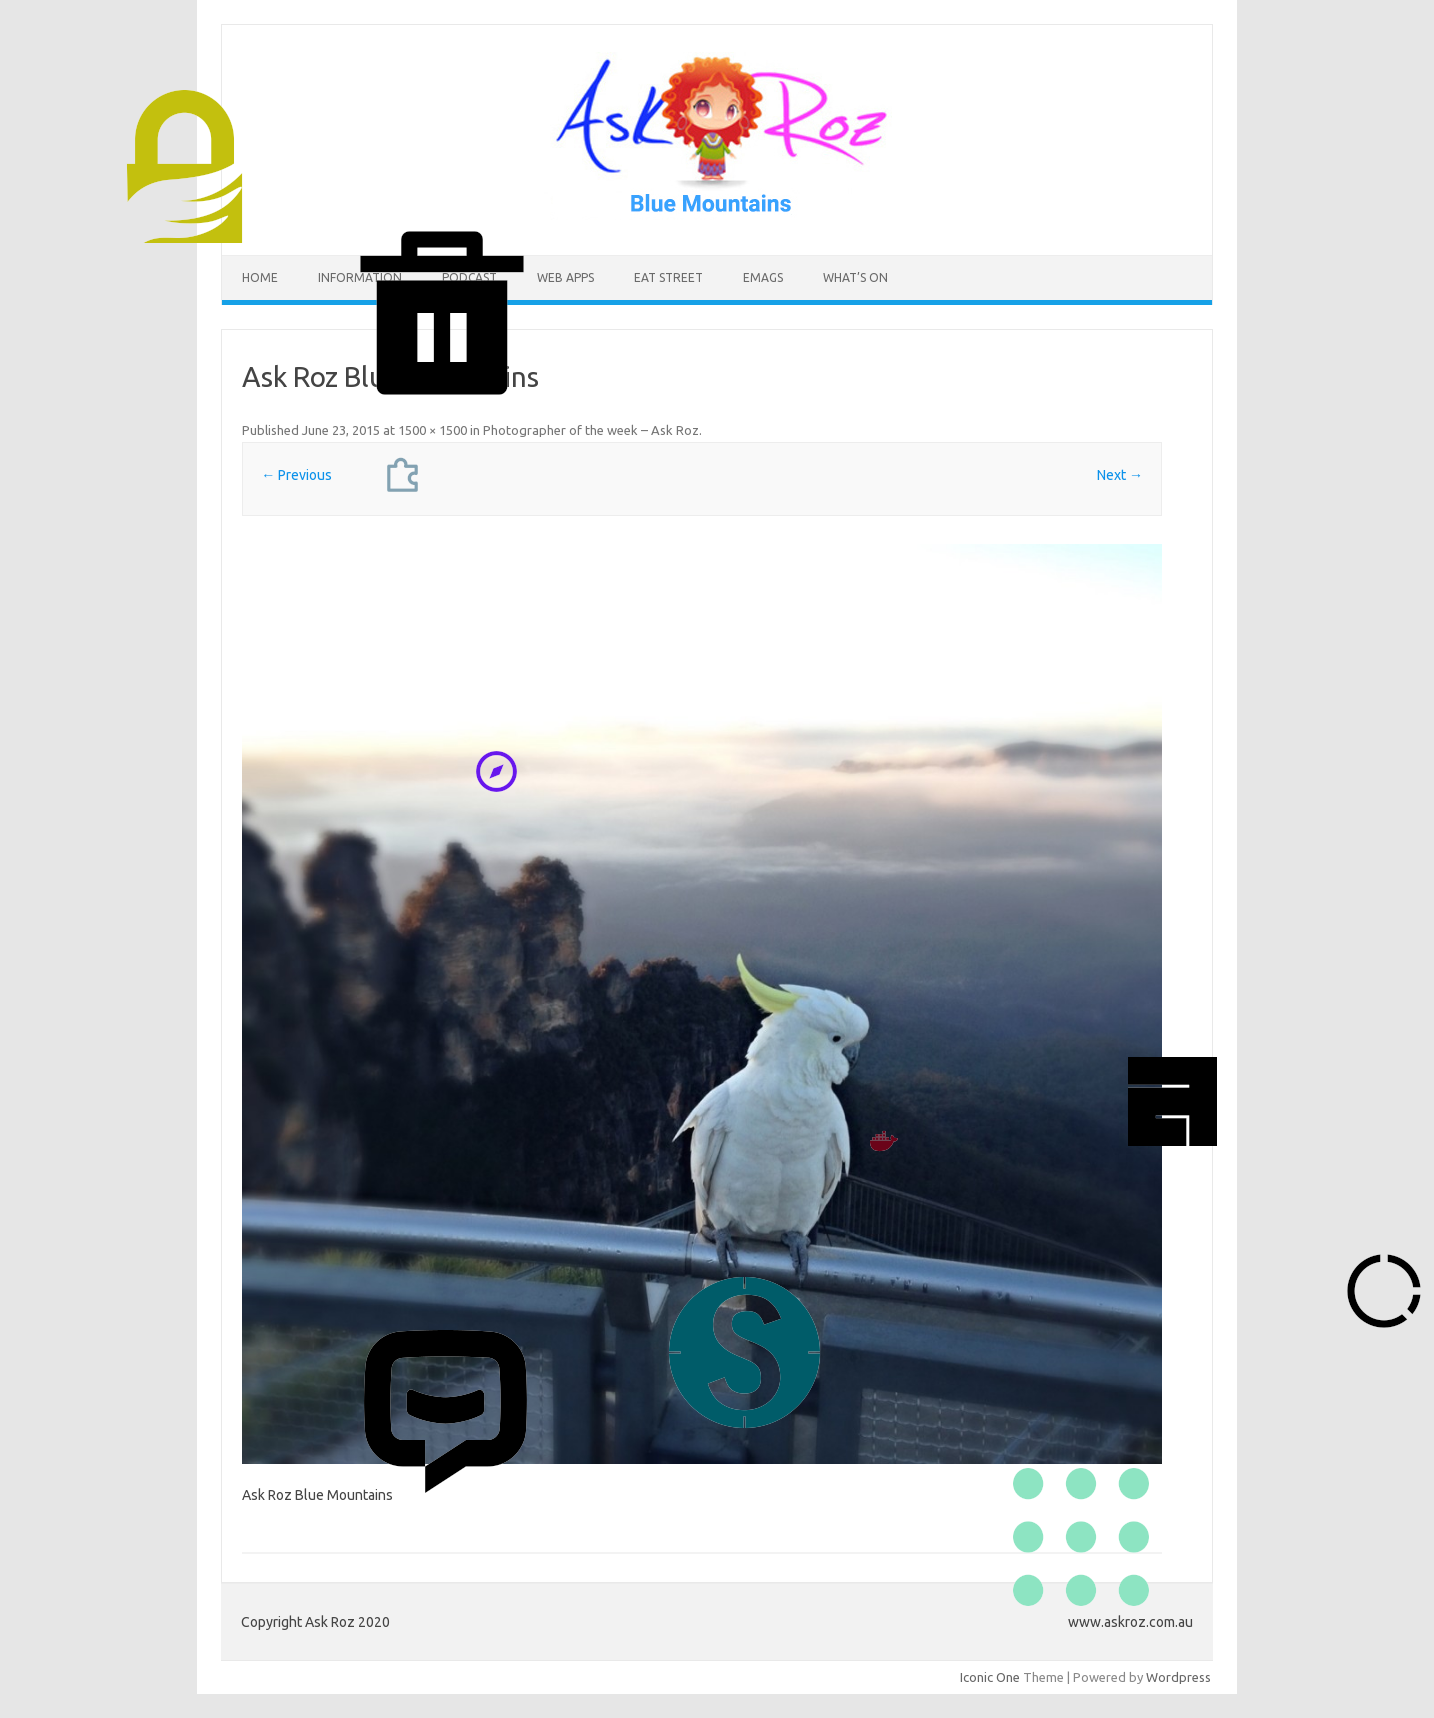 The height and width of the screenshot is (1718, 1434). What do you see at coordinates (1384, 1291) in the screenshot?
I see `view data breakdown by category` at bounding box center [1384, 1291].